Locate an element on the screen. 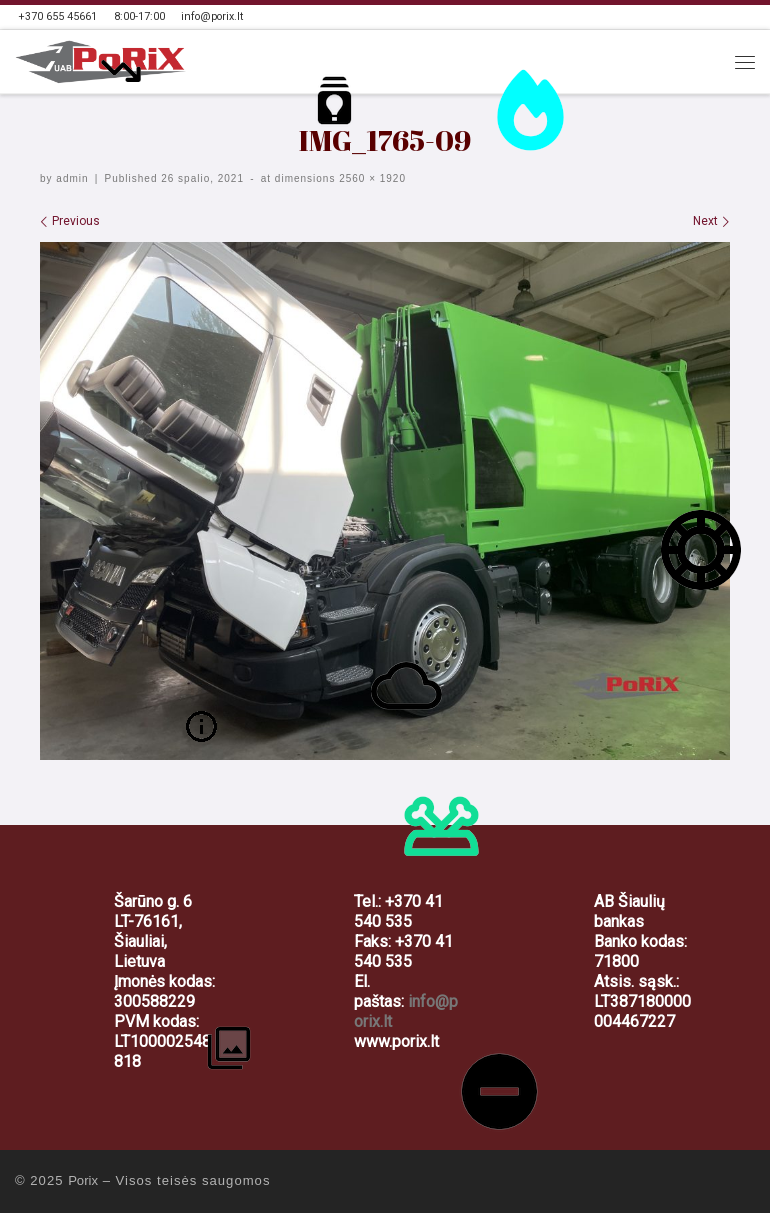  indicates a declining trend or decrease in value is located at coordinates (121, 71).